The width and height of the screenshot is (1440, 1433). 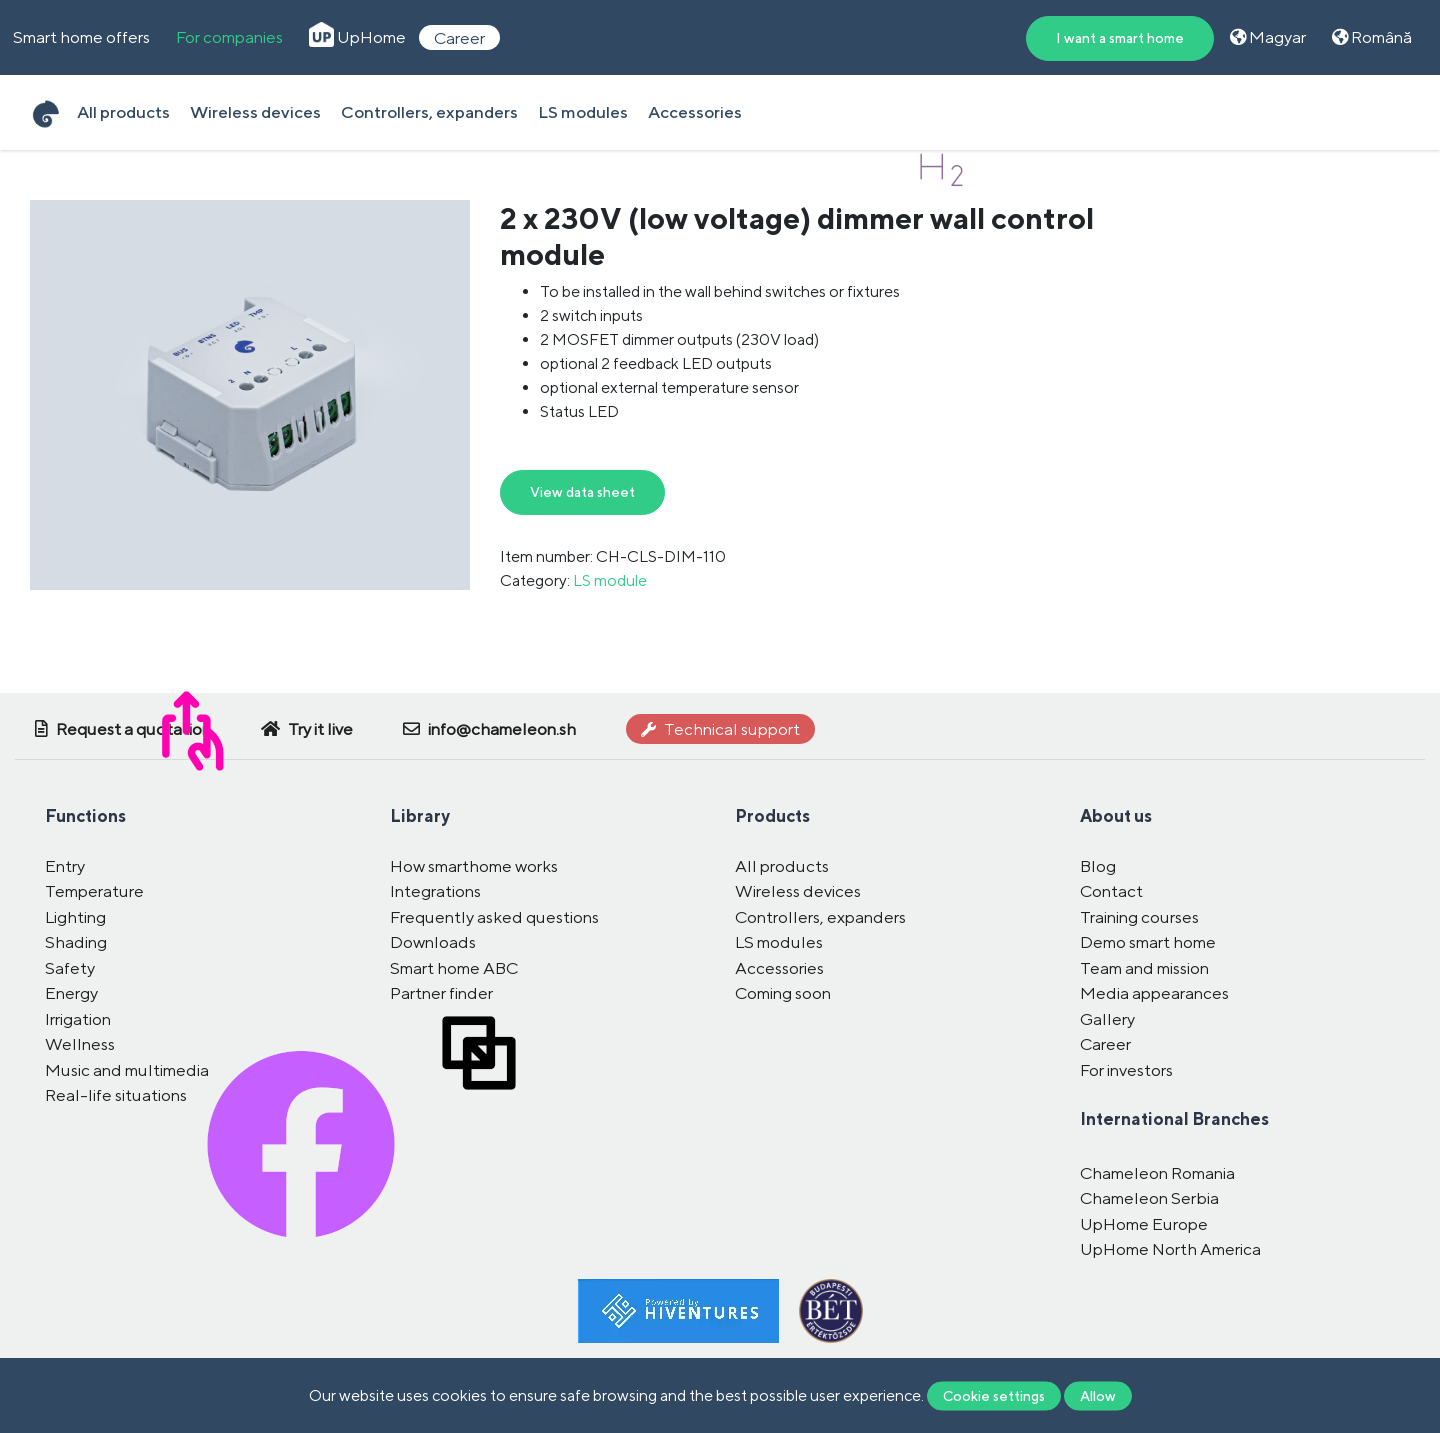 I want to click on open Facebook app, so click(x=301, y=1144).